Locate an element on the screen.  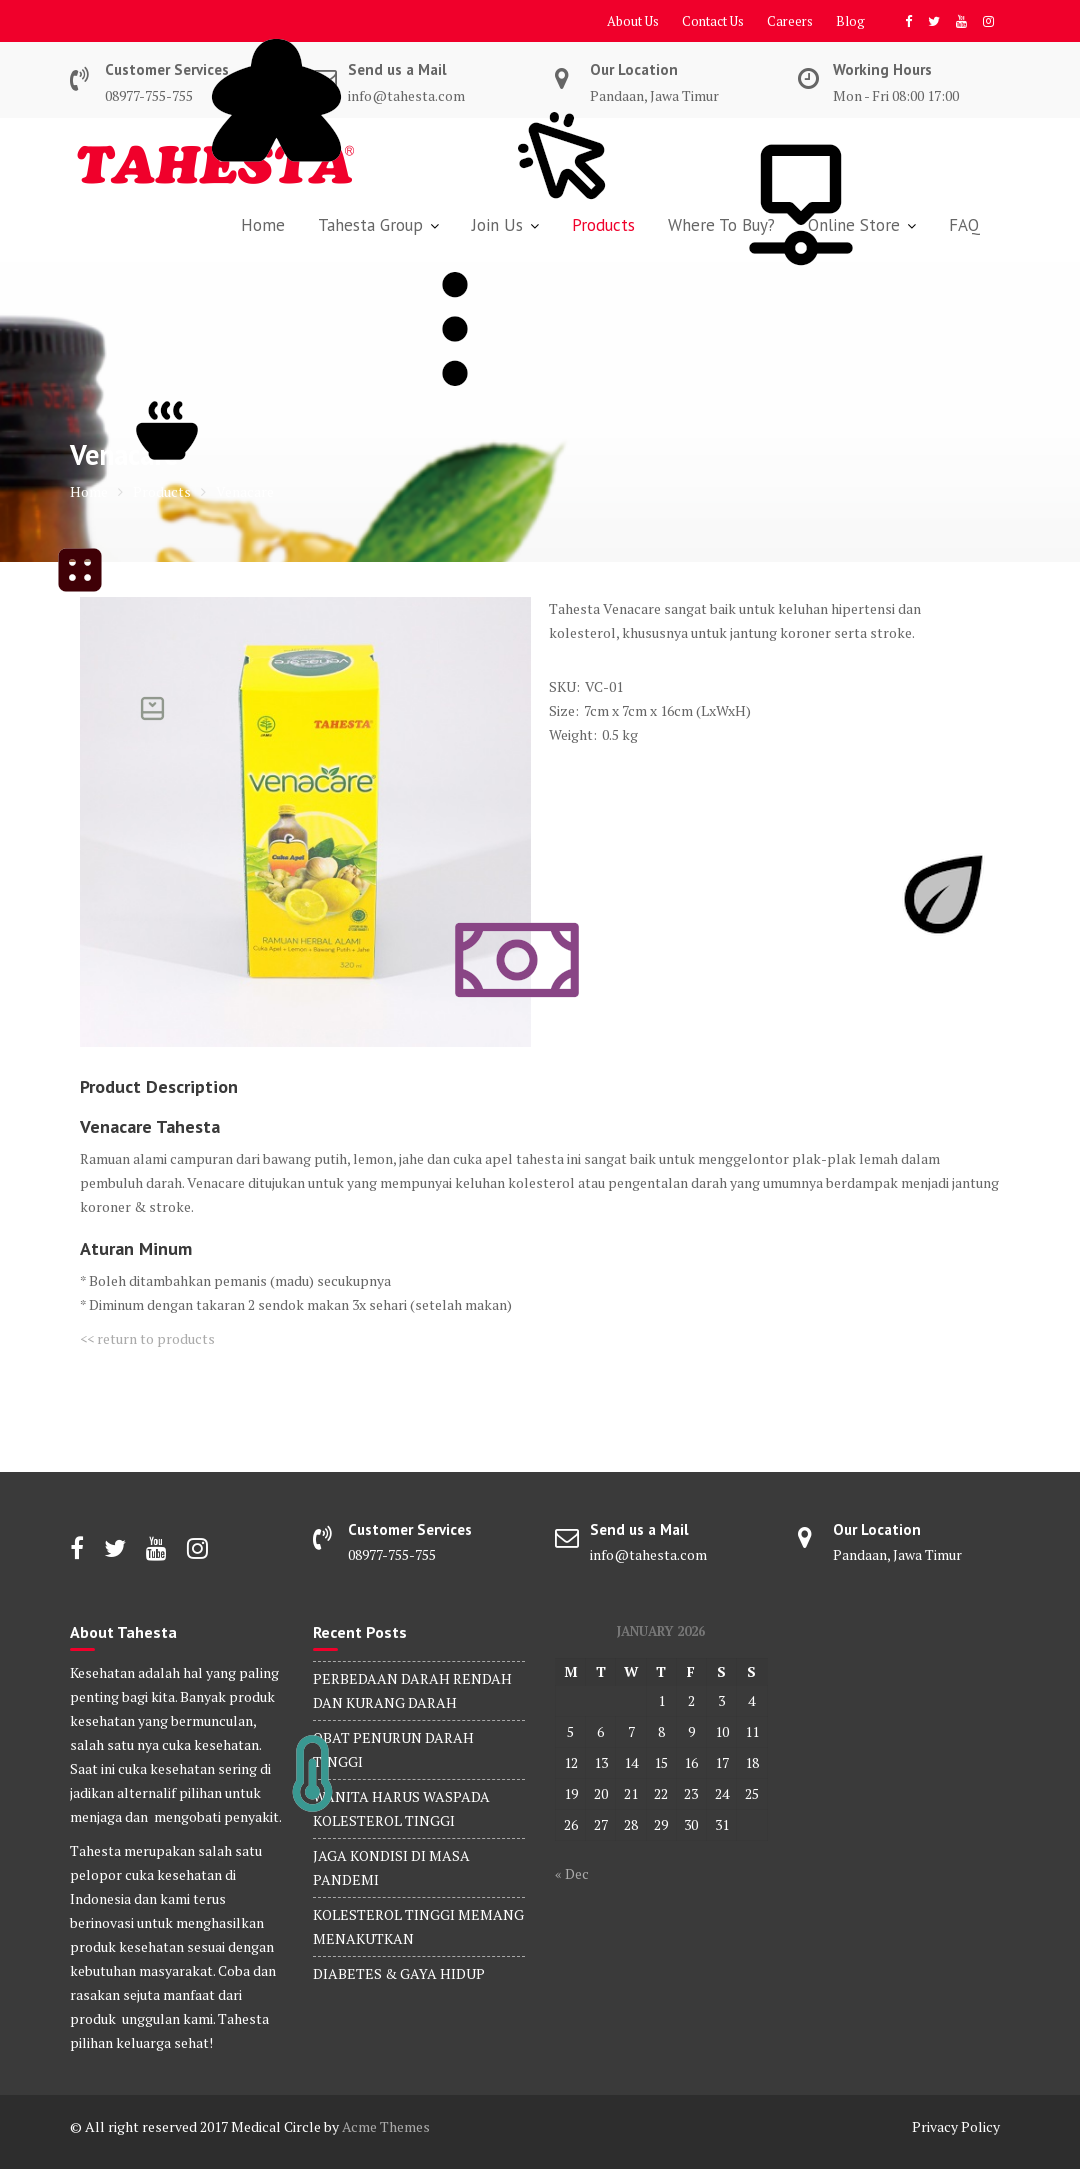
collapse the bottom panel or toolbar is located at coordinates (152, 708).